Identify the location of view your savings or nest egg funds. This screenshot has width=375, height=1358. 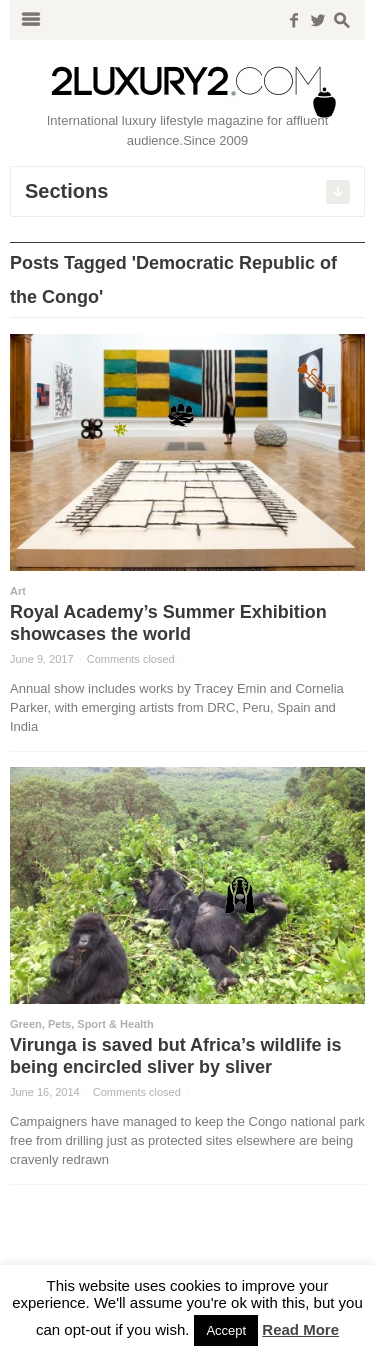
(180, 413).